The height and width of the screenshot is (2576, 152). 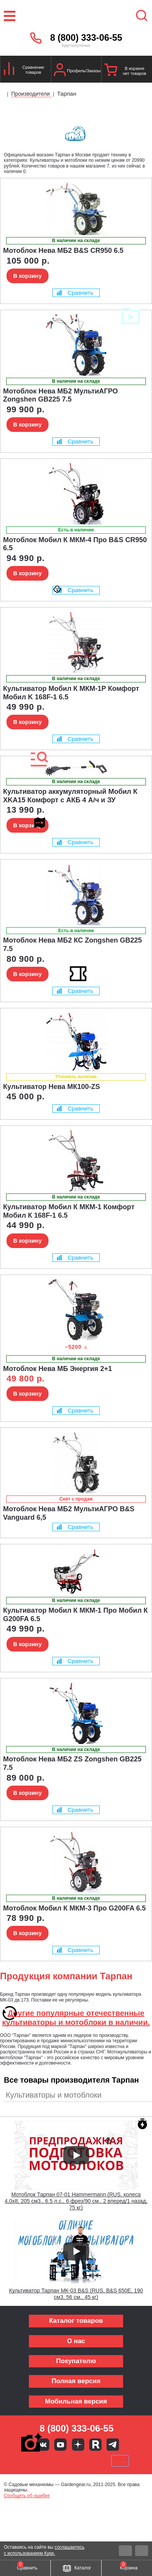 What do you see at coordinates (38, 759) in the screenshot?
I see `search within menu options` at bounding box center [38, 759].